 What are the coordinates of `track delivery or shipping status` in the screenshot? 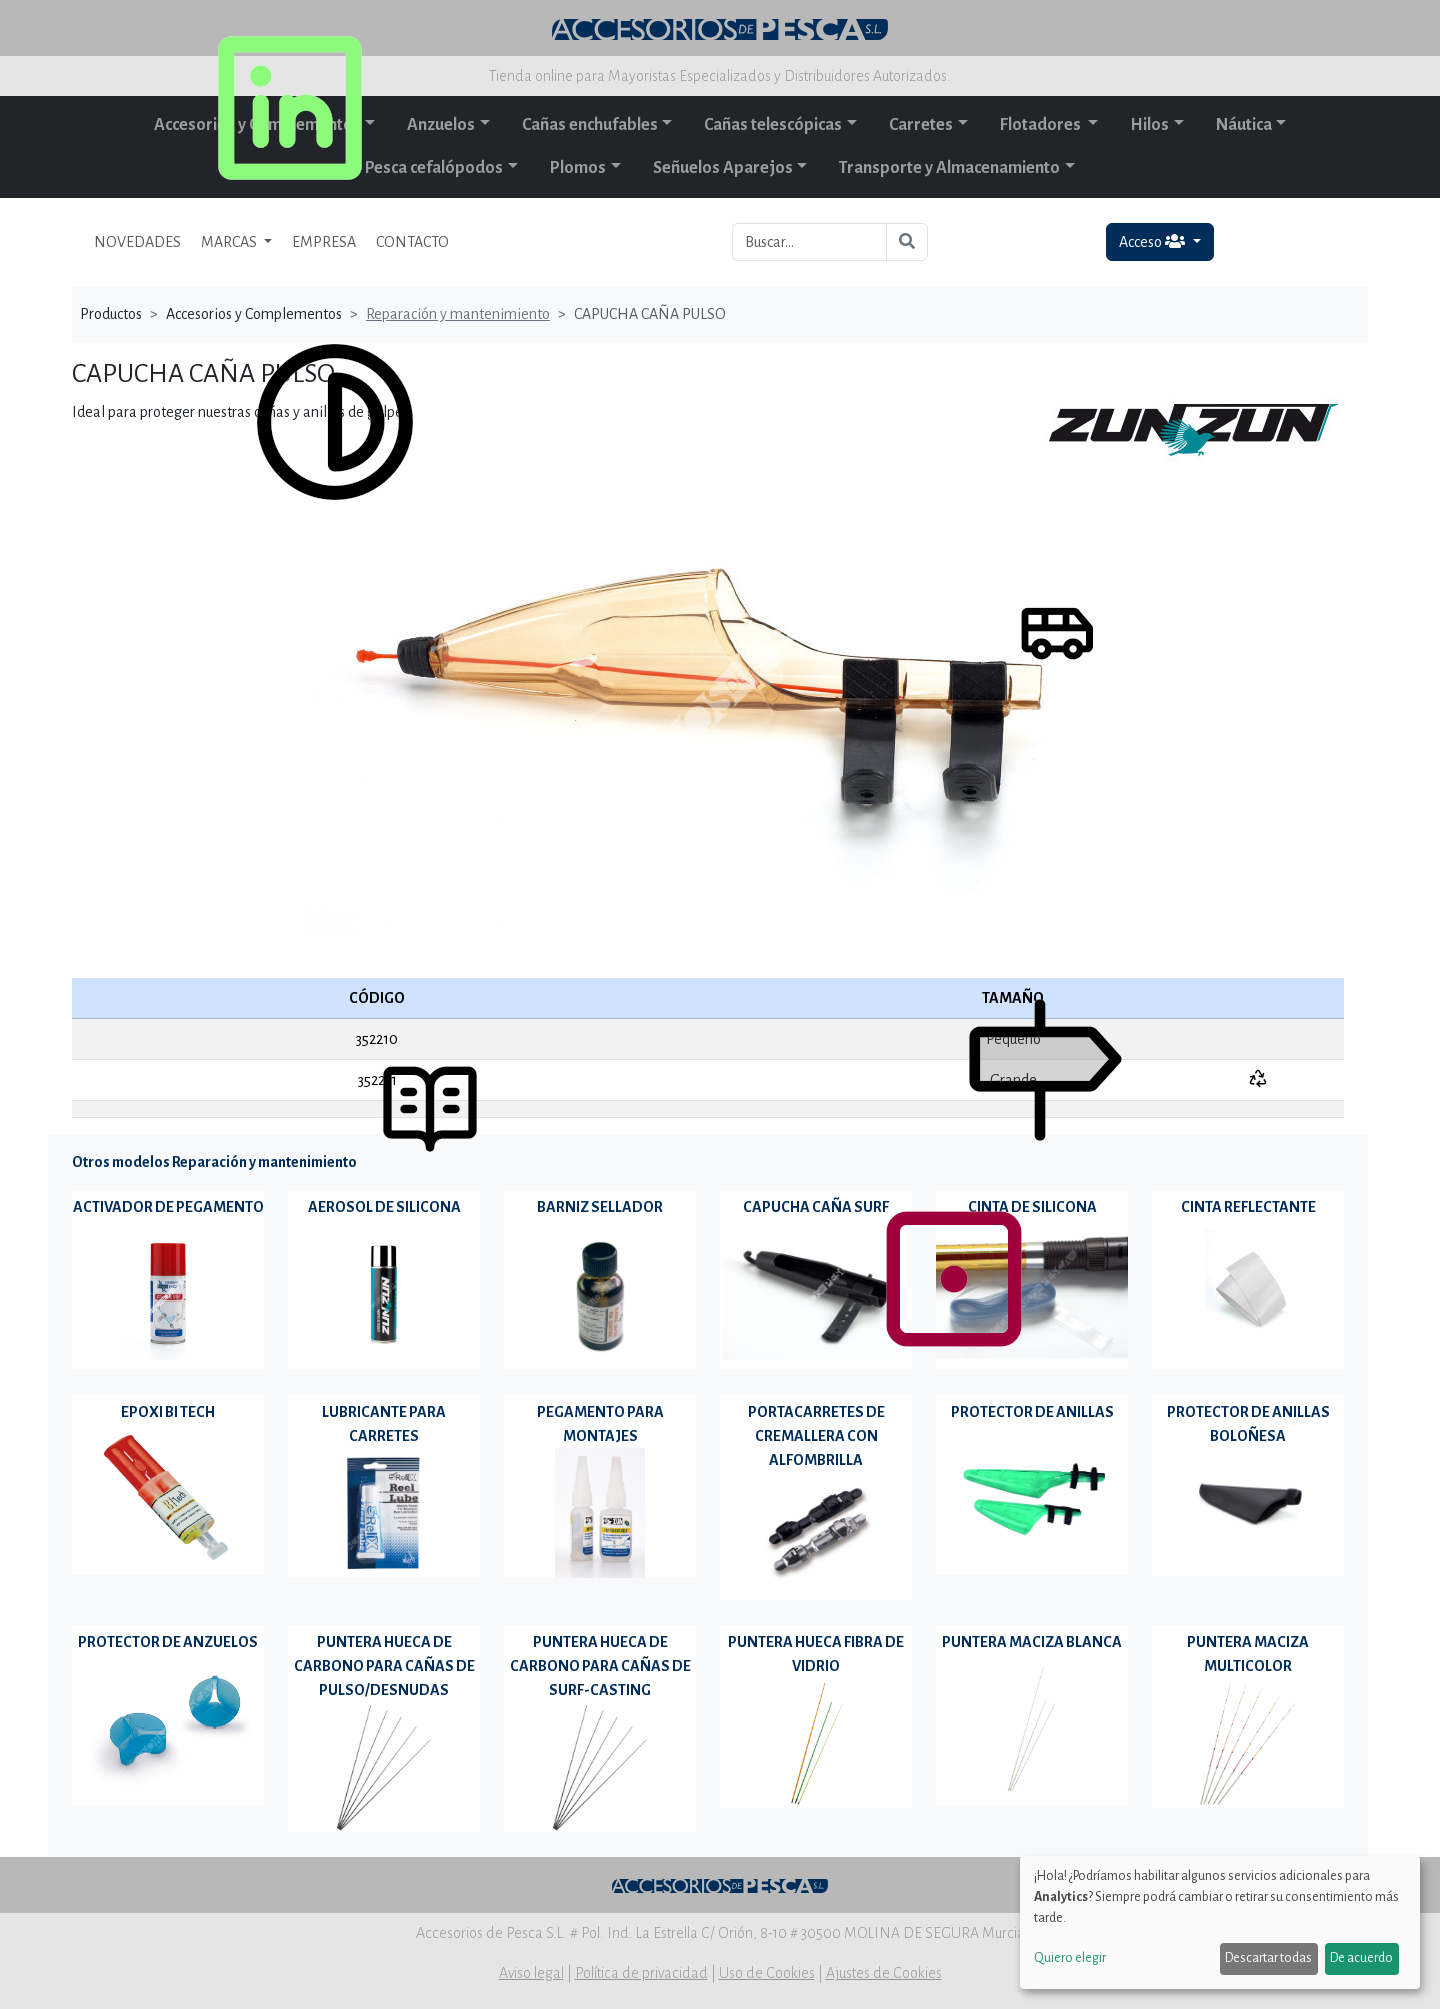 It's located at (1055, 632).